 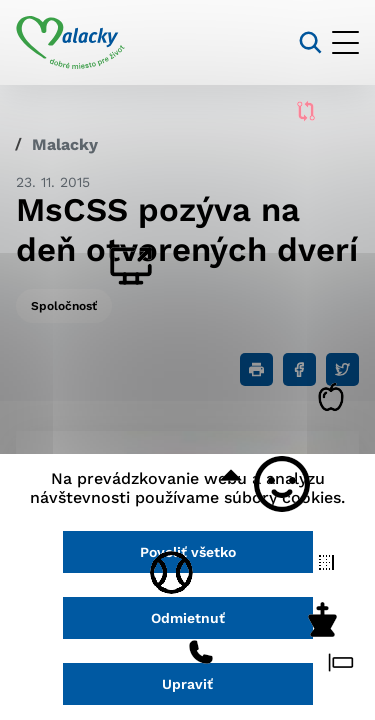 I want to click on expand a collapsed section, so click(x=231, y=475).